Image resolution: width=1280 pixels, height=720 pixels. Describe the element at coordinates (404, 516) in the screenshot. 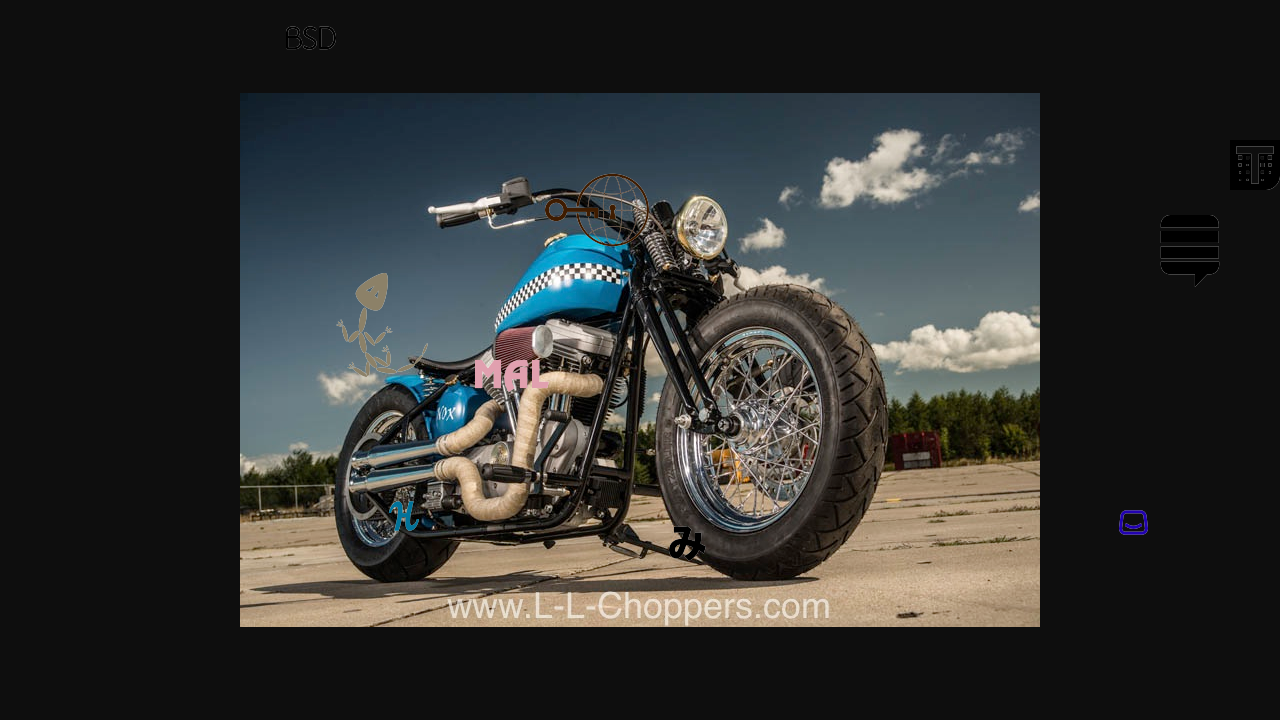

I see `visit the Humble Bundle website or store` at that location.